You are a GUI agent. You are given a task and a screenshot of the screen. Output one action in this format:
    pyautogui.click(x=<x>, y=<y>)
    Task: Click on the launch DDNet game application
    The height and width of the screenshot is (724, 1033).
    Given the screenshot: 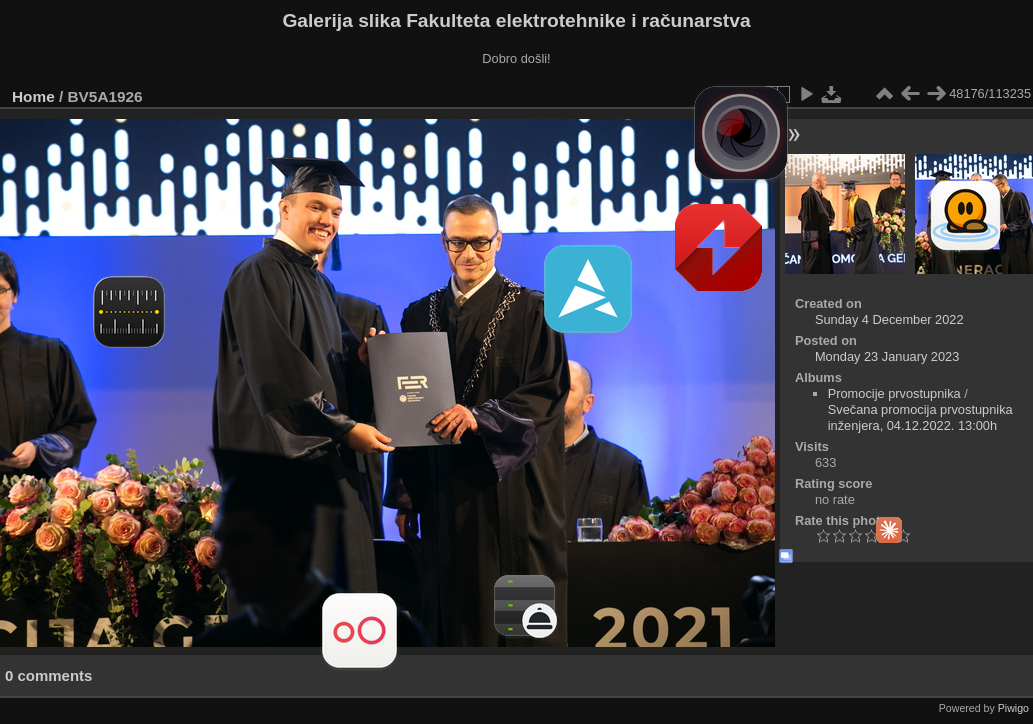 What is the action you would take?
    pyautogui.click(x=965, y=215)
    